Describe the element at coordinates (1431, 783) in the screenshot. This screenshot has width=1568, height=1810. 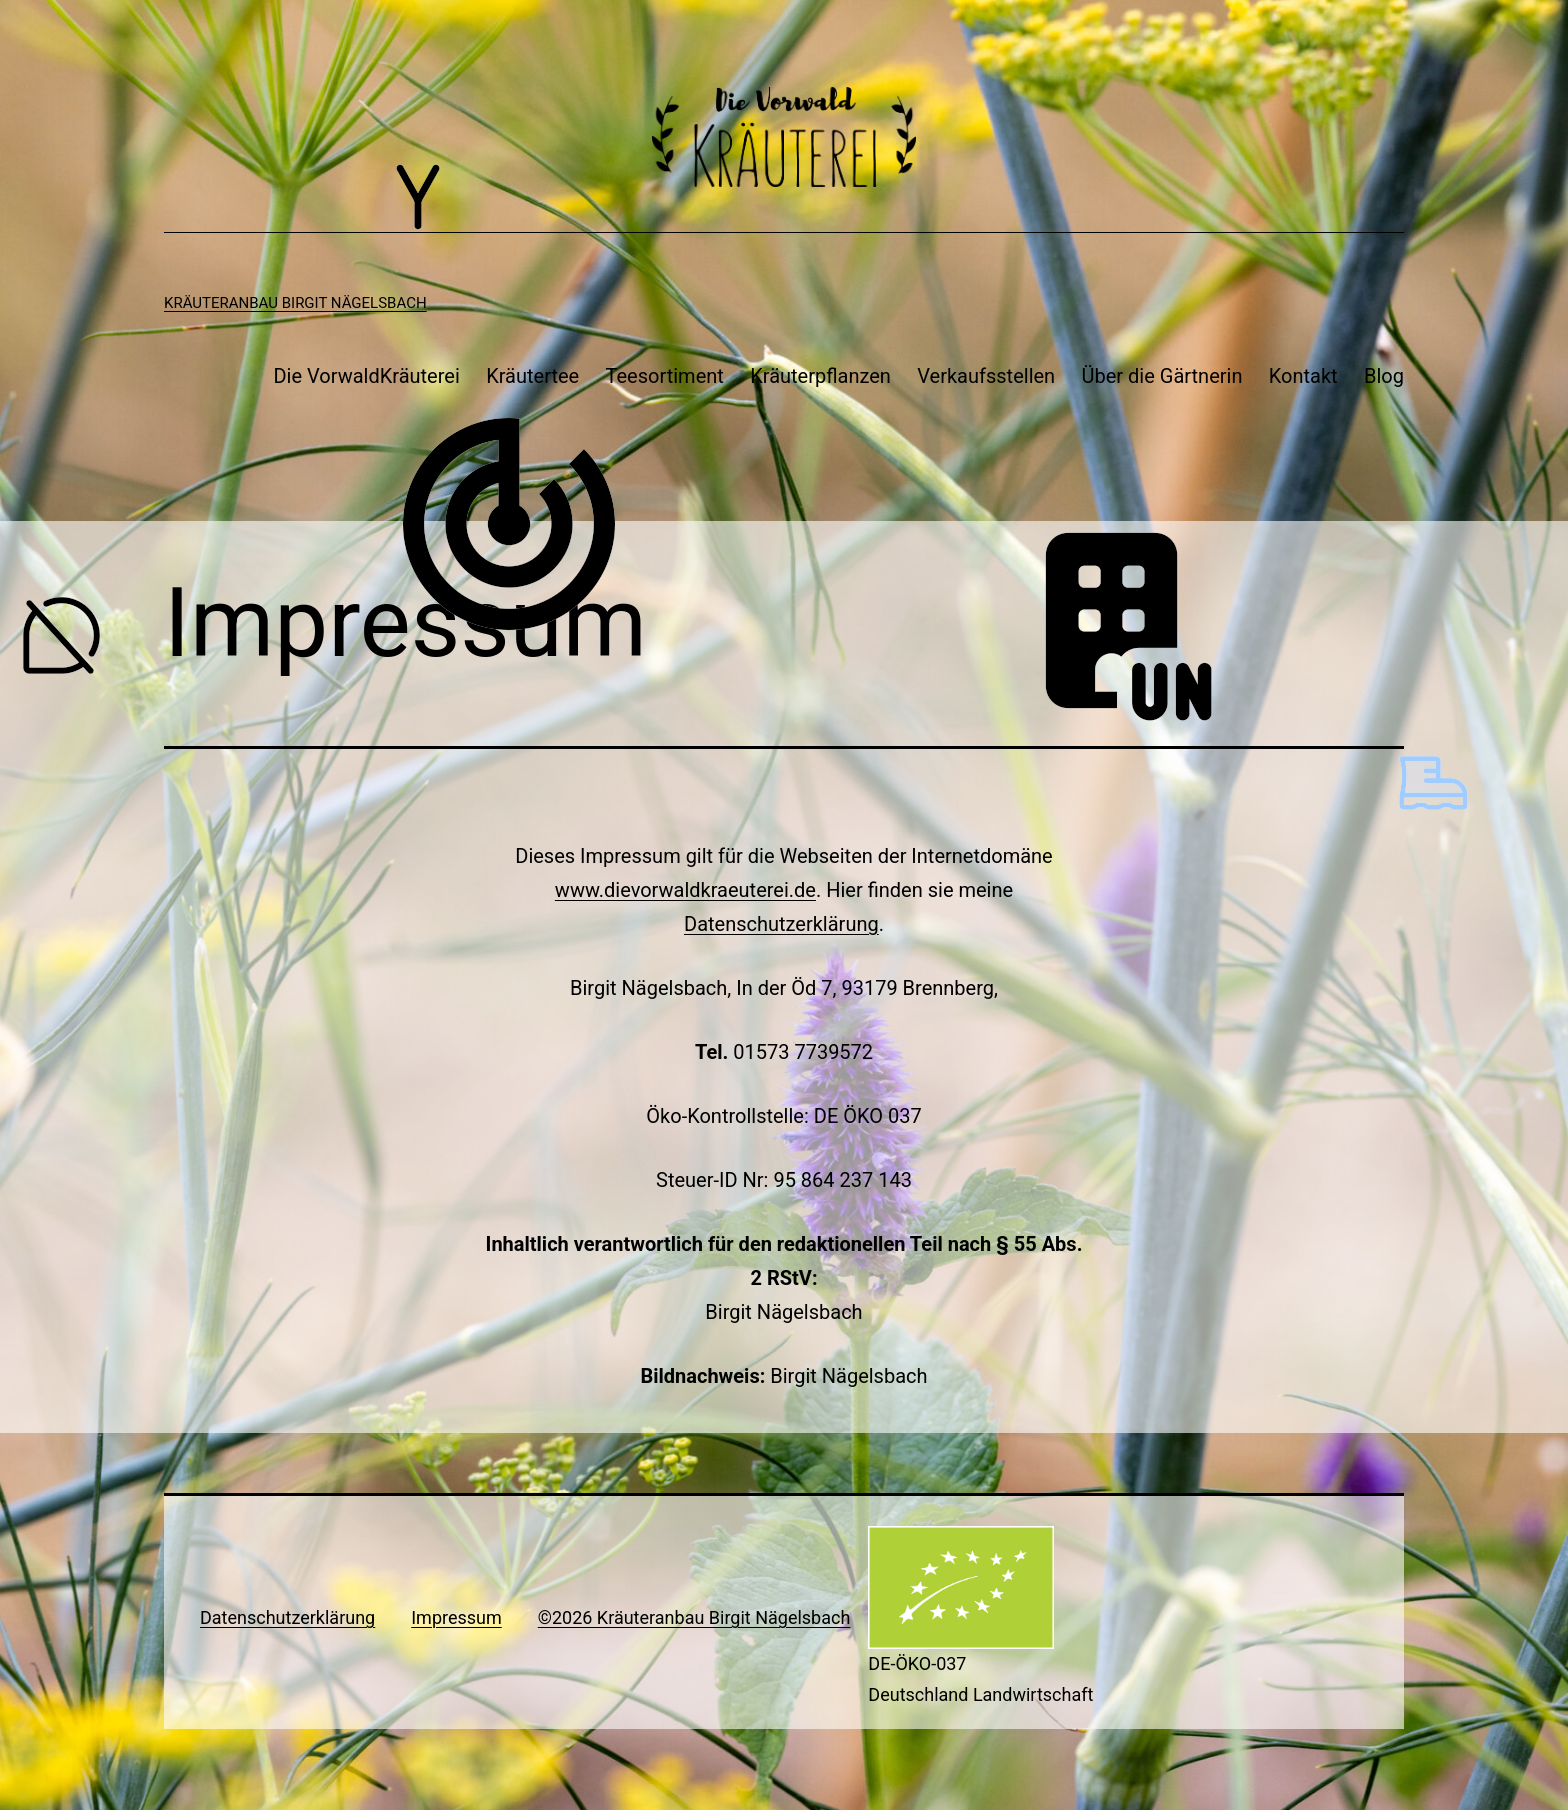
I see `footwear or shoe category` at that location.